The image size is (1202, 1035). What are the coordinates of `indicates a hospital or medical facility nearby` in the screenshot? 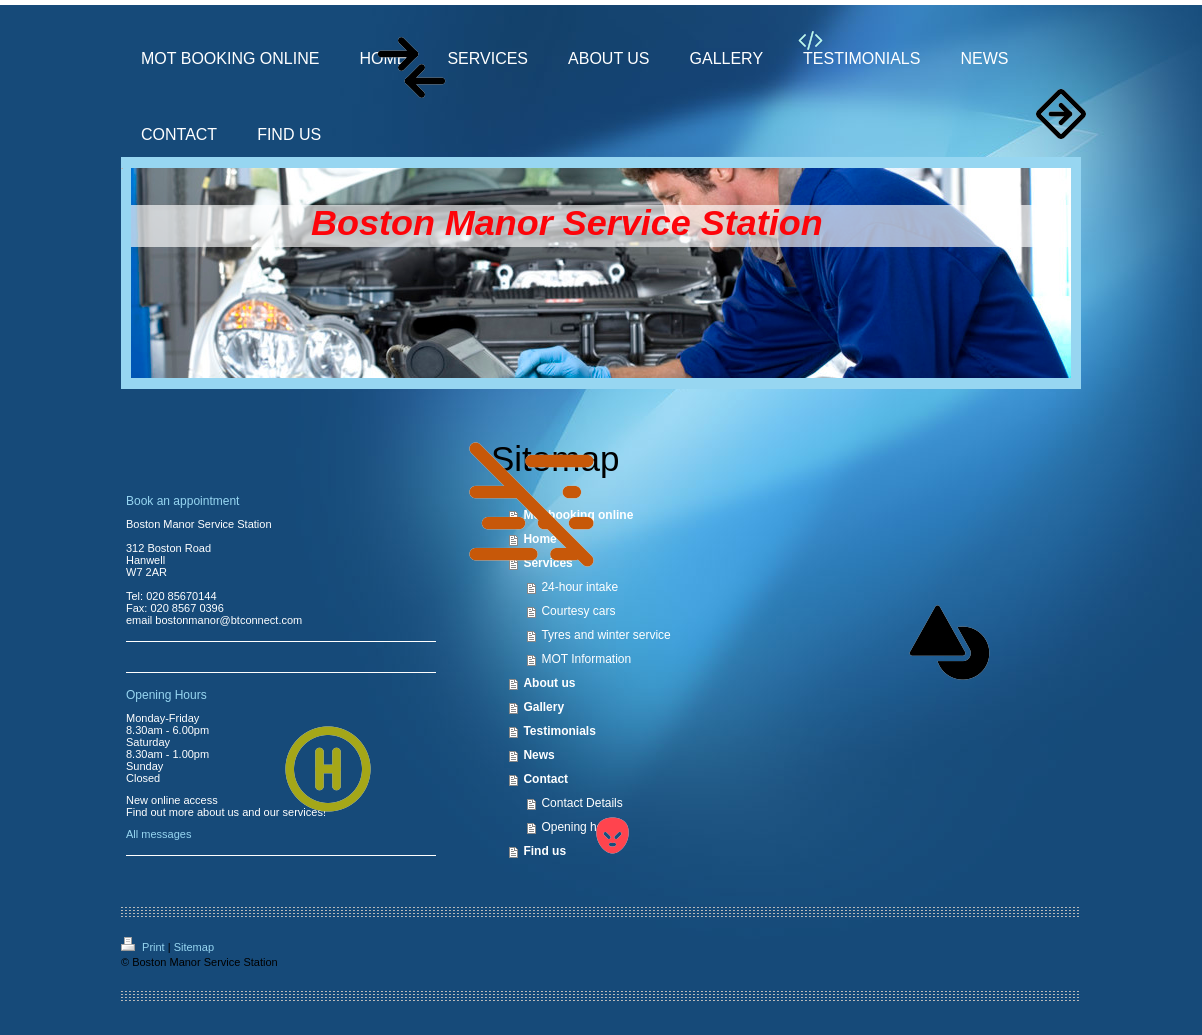 It's located at (328, 769).